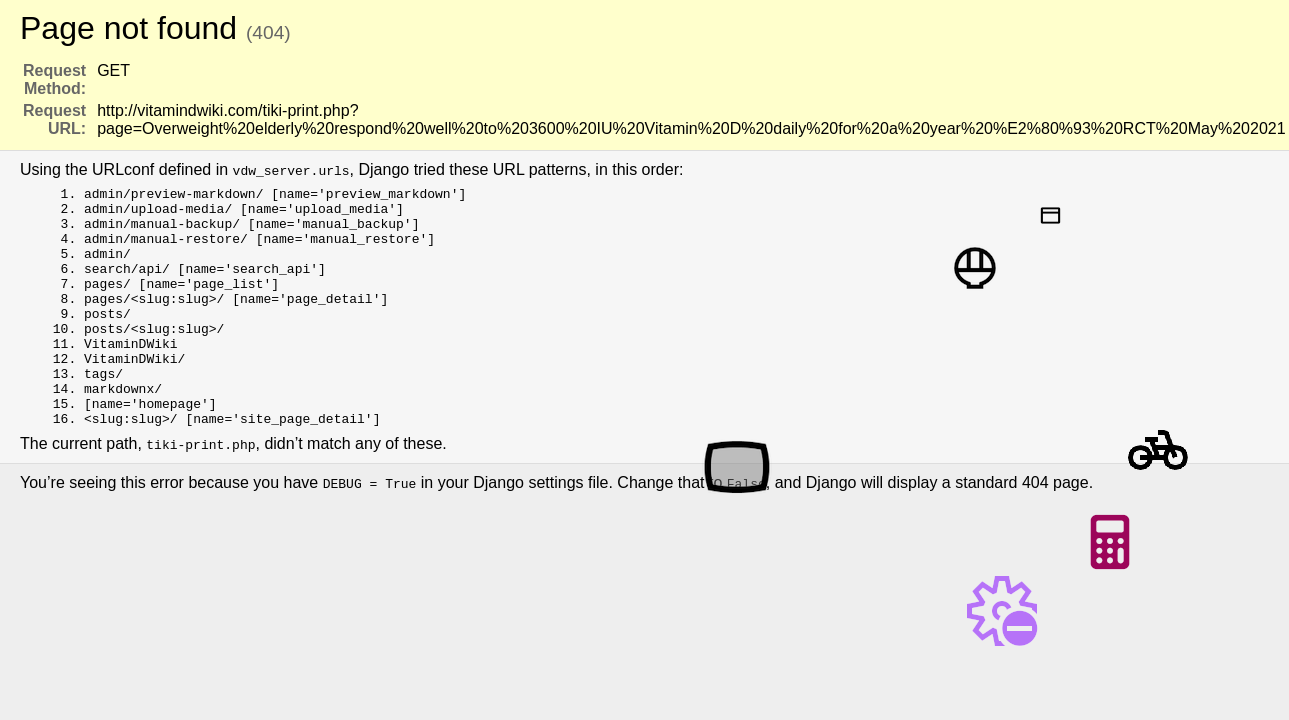 The image size is (1289, 720). Describe the element at coordinates (737, 467) in the screenshot. I see `switch to wide-angle or panorama camera mode` at that location.